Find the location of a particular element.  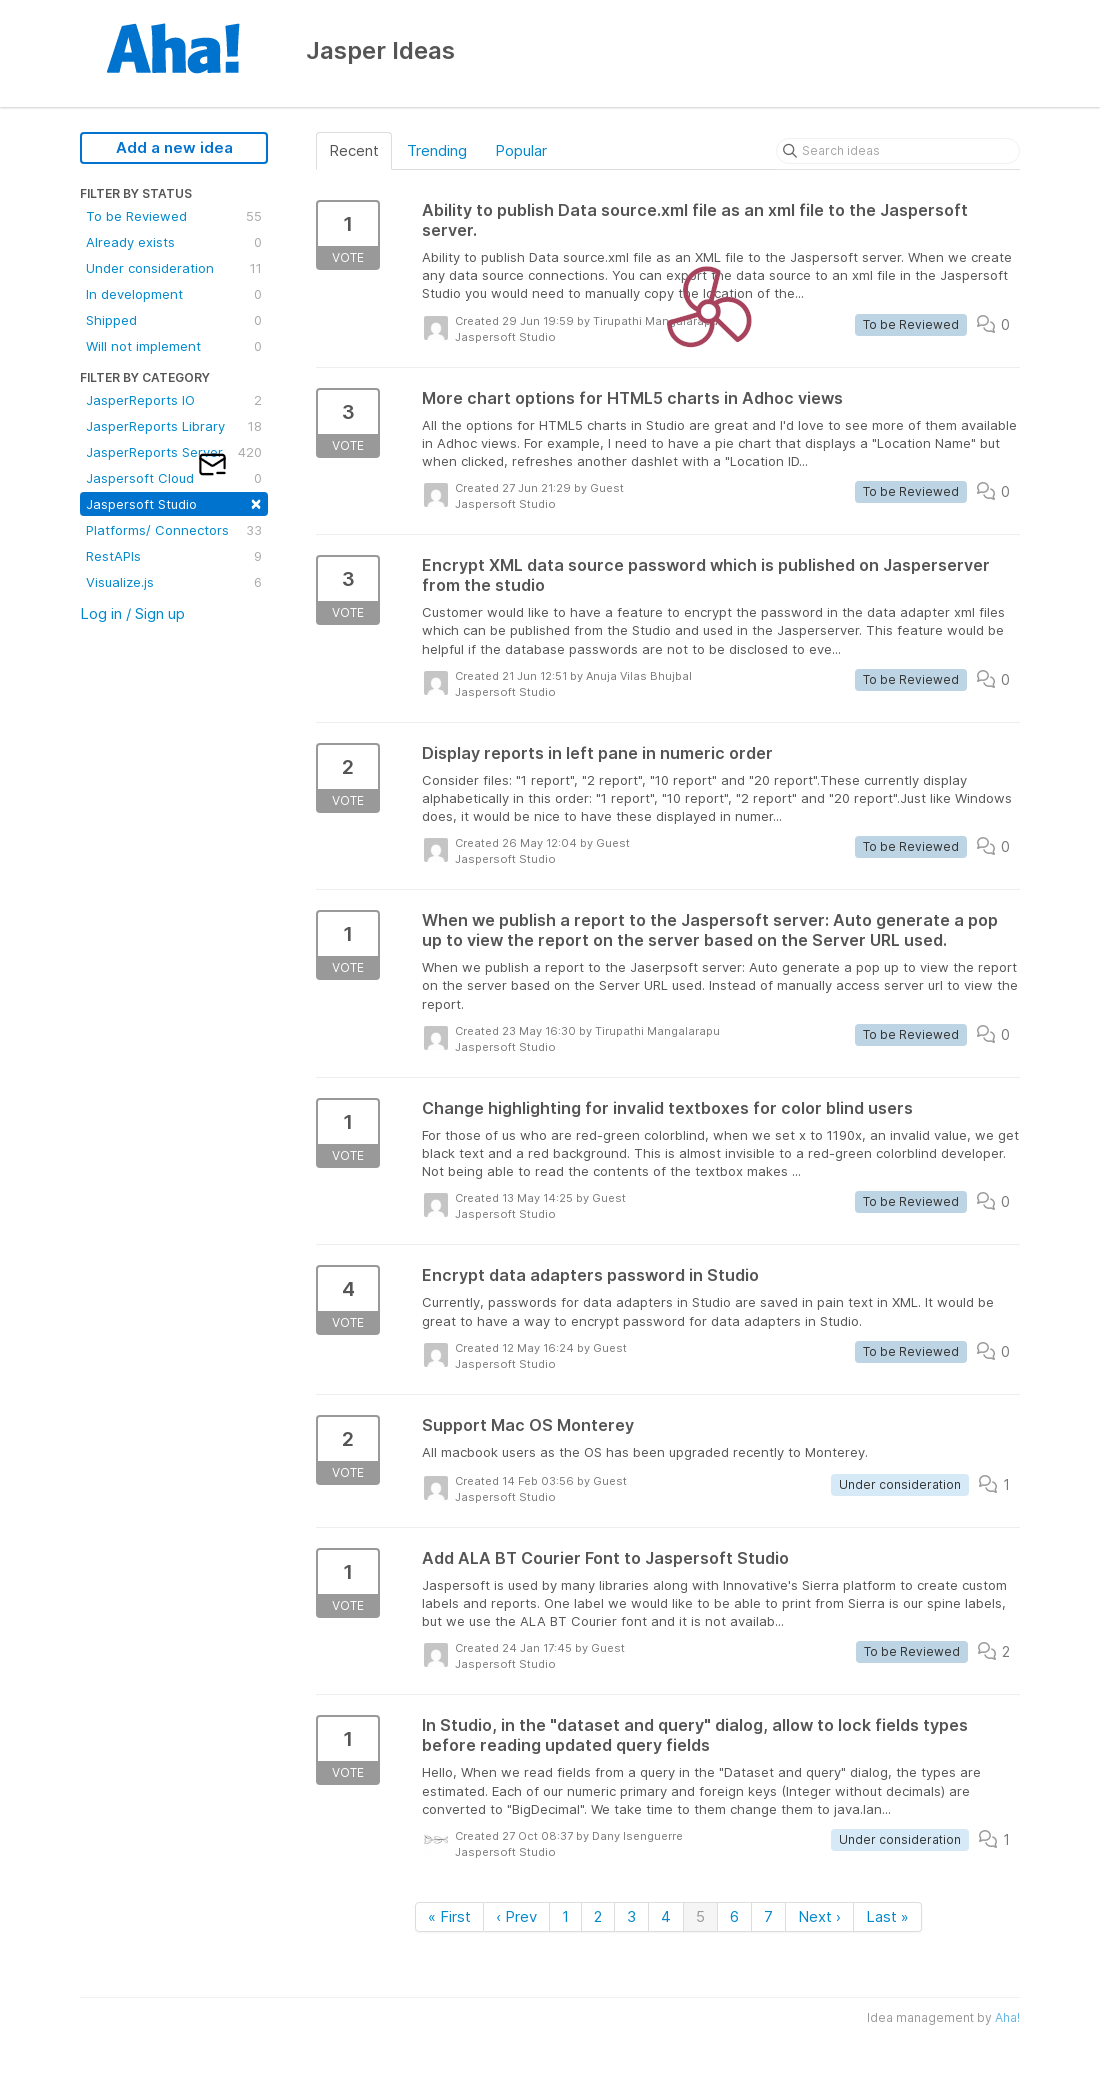

remove an email from your inbox is located at coordinates (212, 464).